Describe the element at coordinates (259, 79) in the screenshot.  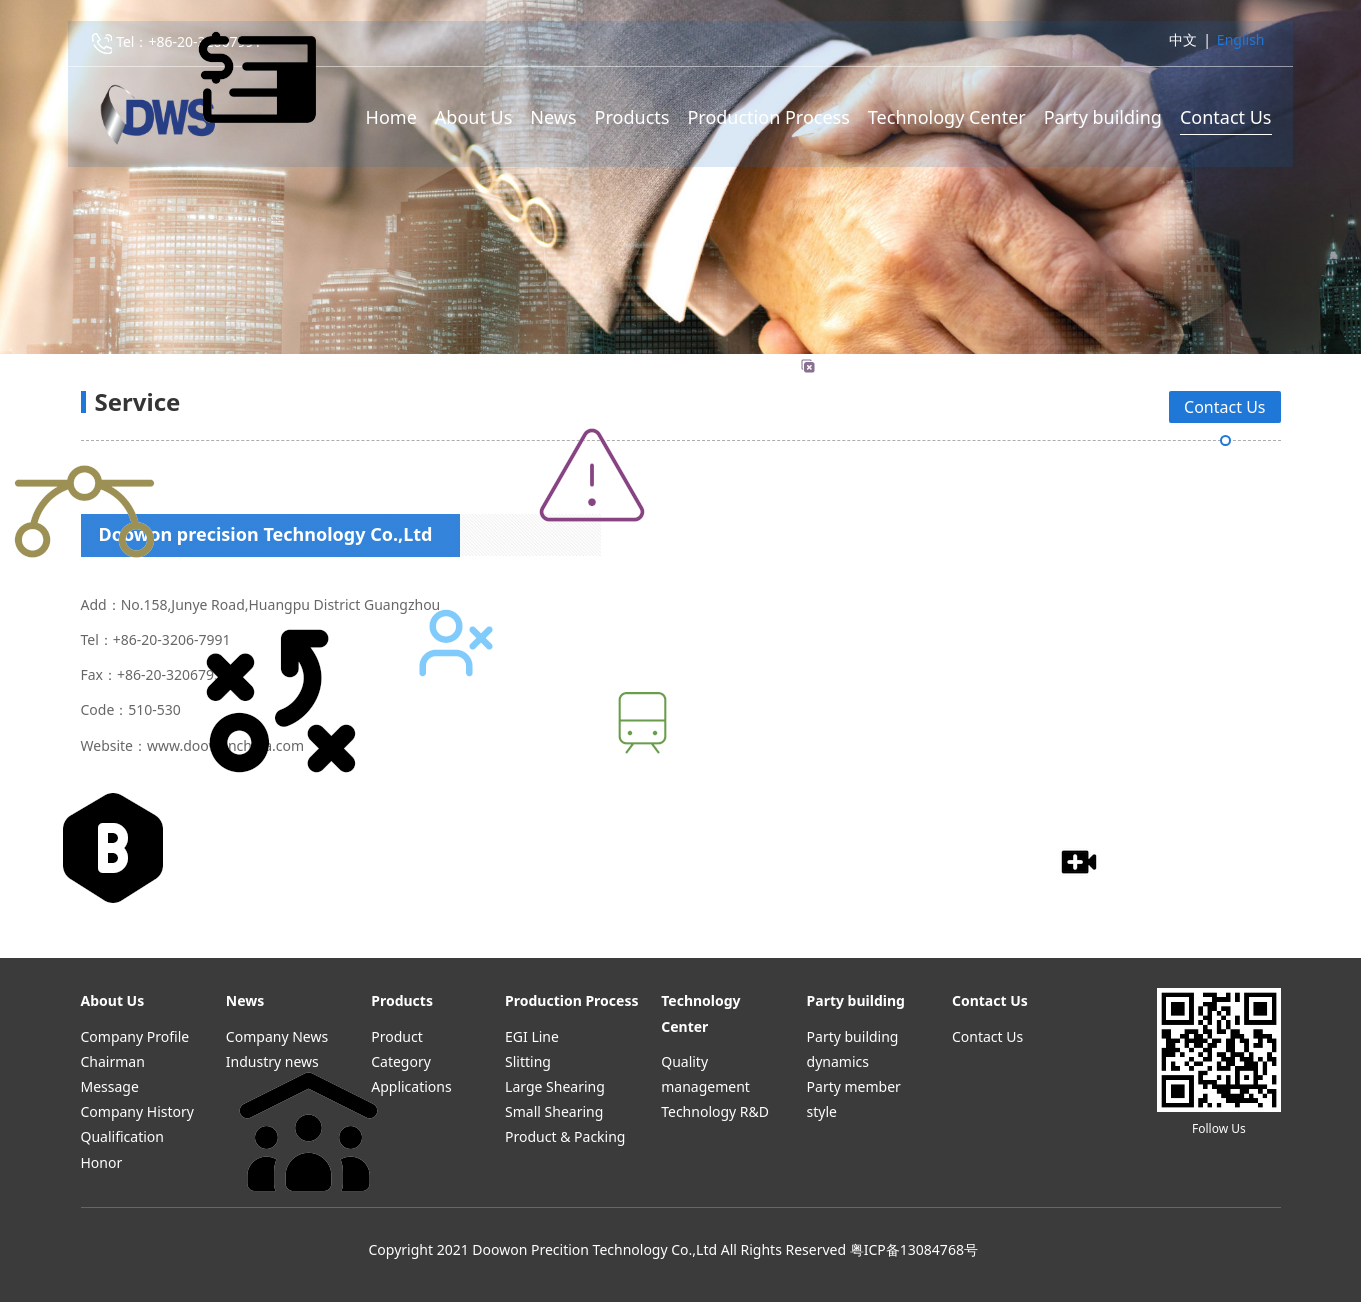
I see `view or access invoices` at that location.